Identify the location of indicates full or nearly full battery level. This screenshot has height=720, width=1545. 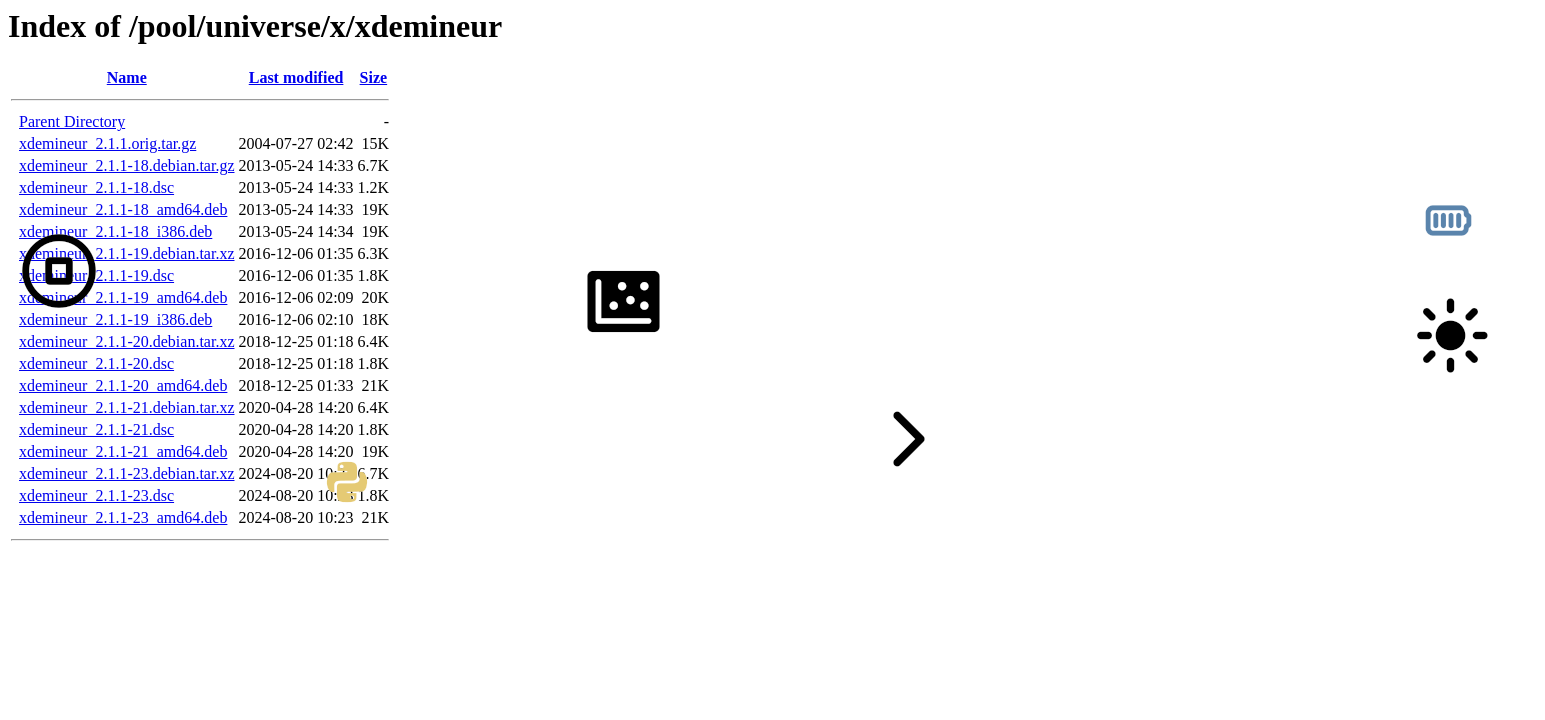
(1448, 220).